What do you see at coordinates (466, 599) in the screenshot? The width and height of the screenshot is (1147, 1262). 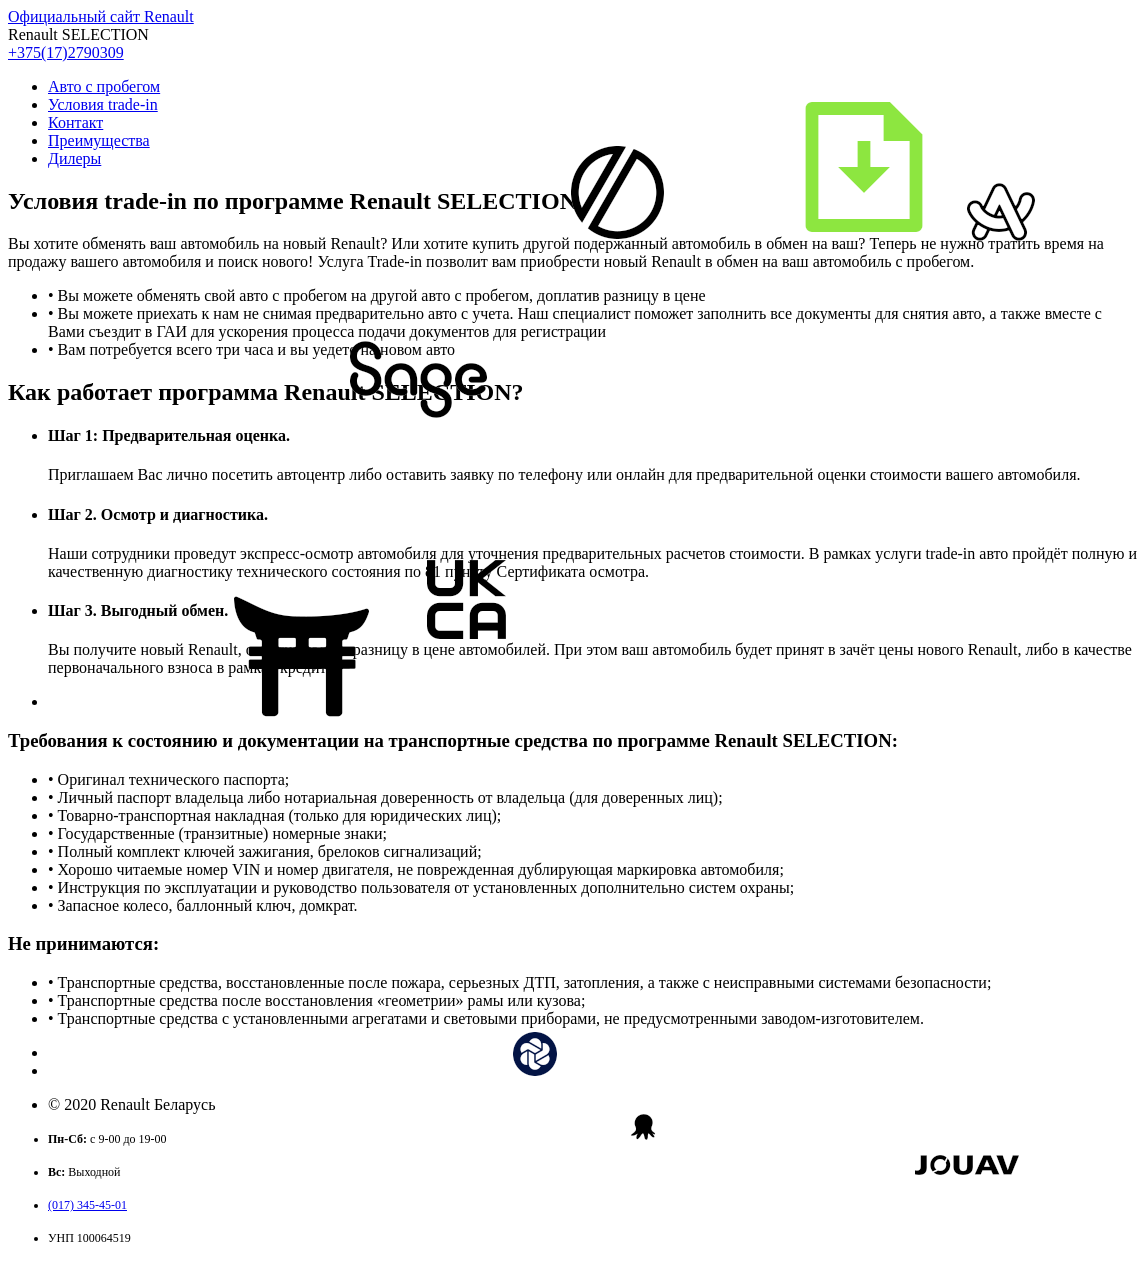 I see `UKCA (UK Conformity Assessed) certification mark` at bounding box center [466, 599].